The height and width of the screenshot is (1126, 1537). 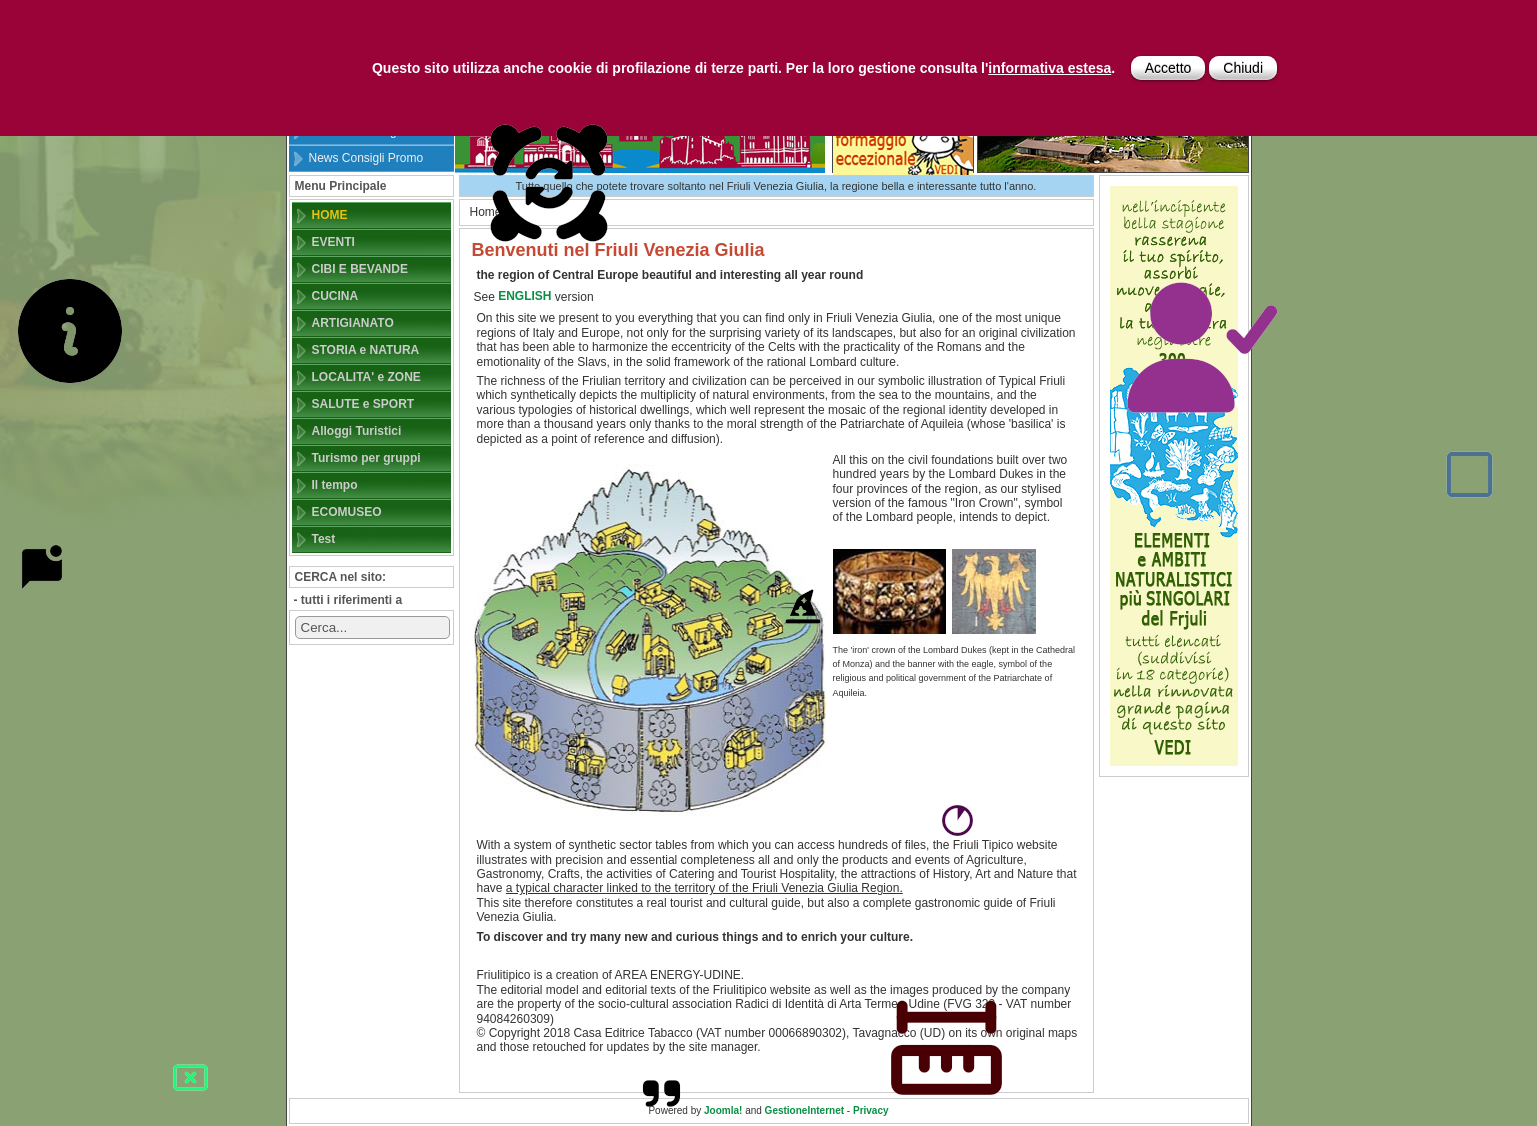 I want to click on indicates unread messages in chat, so click(x=42, y=569).